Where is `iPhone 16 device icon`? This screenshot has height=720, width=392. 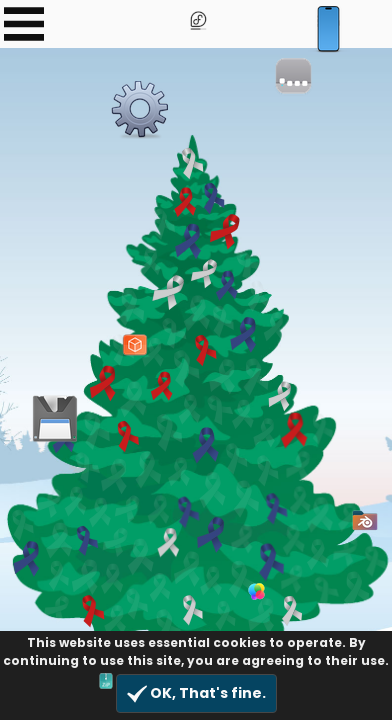
iPhone 16 device icon is located at coordinates (328, 29).